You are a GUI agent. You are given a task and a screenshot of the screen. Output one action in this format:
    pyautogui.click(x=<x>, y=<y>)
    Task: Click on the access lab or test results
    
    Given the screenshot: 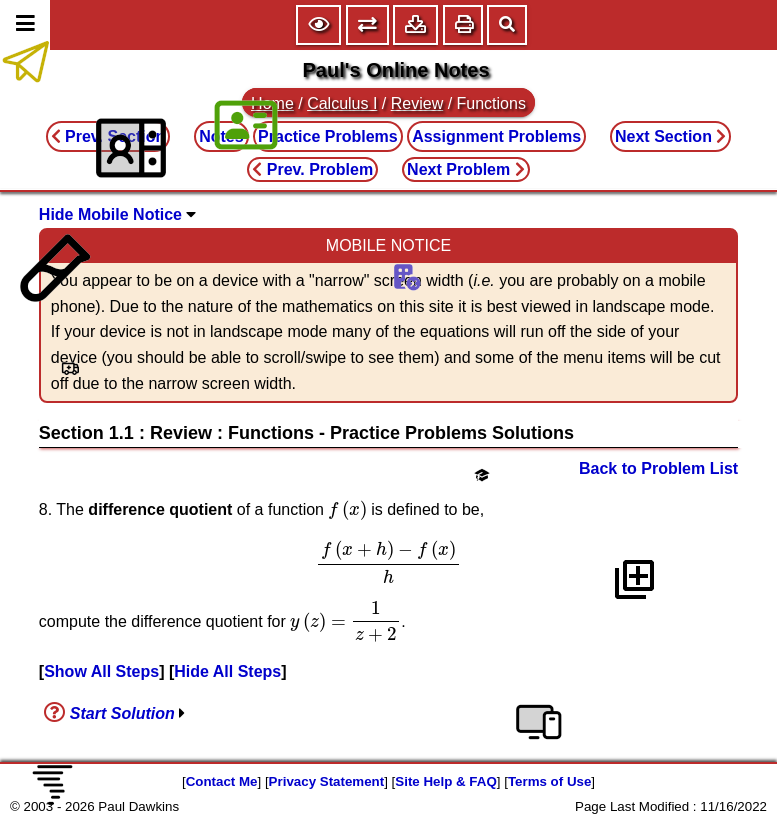 What is the action you would take?
    pyautogui.click(x=54, y=268)
    